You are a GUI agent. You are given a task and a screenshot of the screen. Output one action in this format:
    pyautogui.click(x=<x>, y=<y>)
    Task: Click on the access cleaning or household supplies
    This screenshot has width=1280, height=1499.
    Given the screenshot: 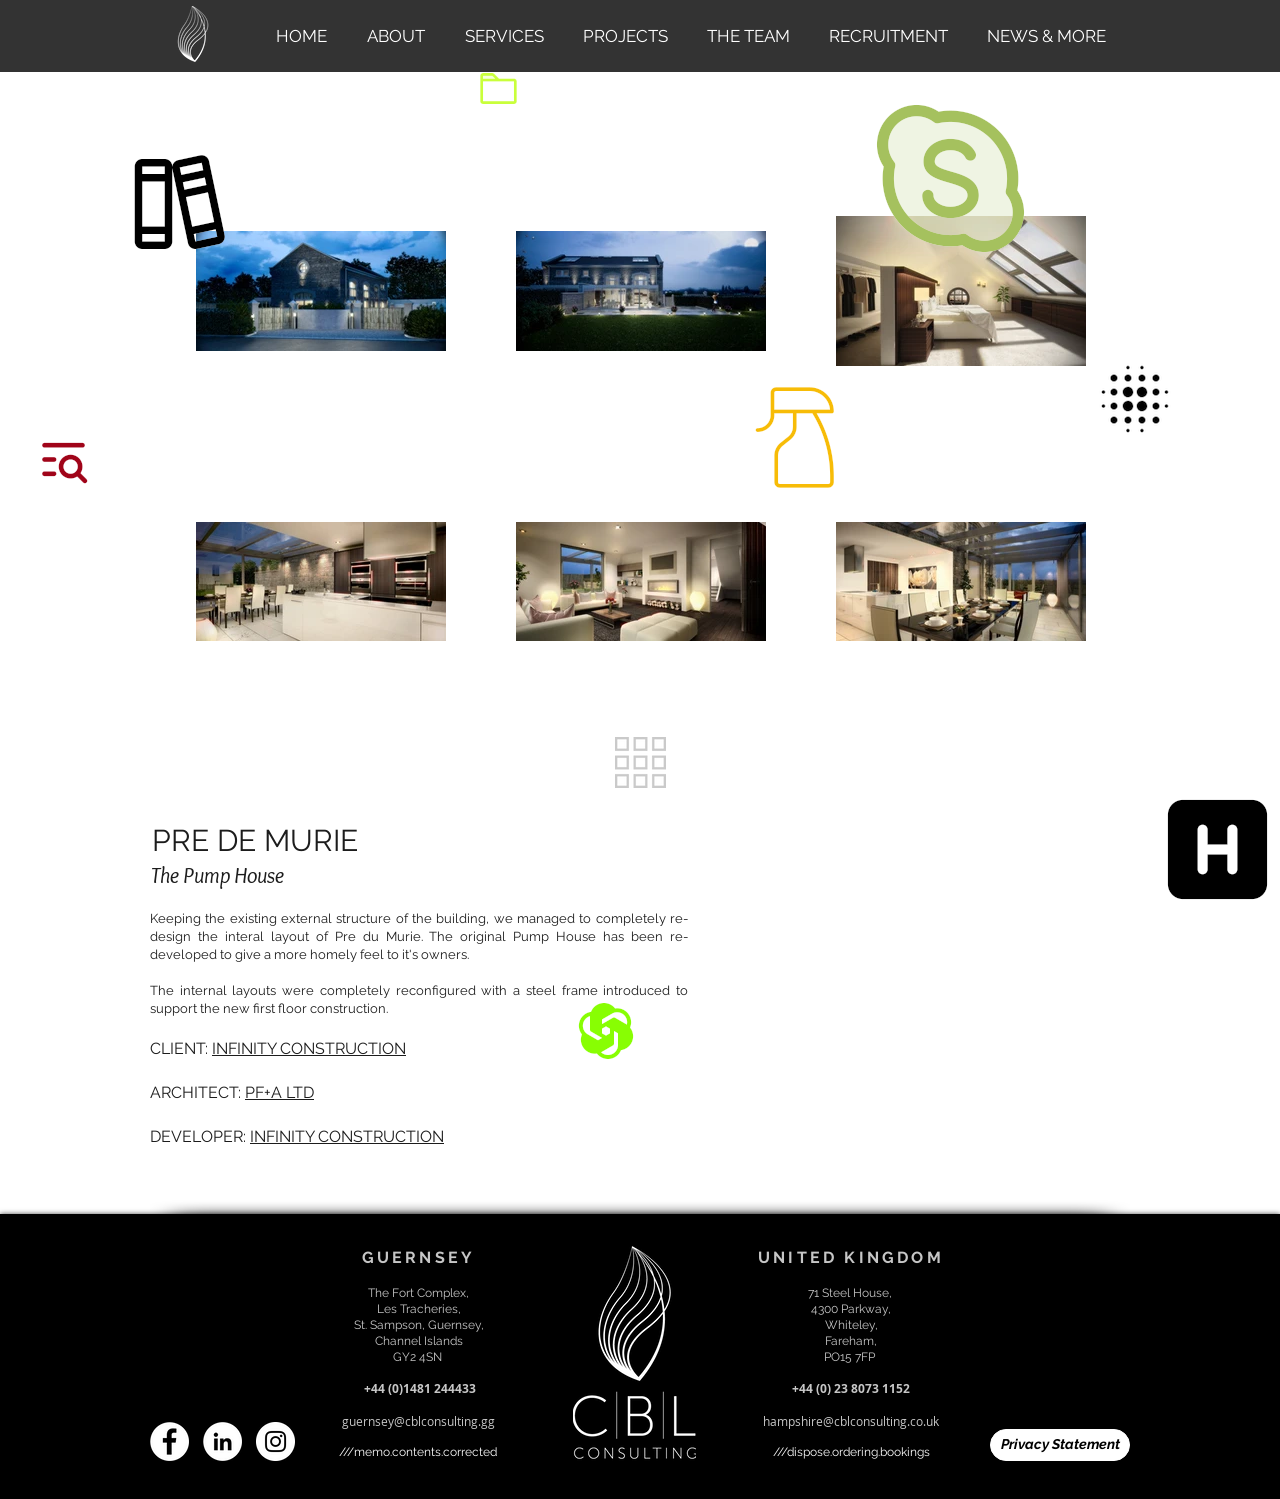 What is the action you would take?
    pyautogui.click(x=798, y=437)
    